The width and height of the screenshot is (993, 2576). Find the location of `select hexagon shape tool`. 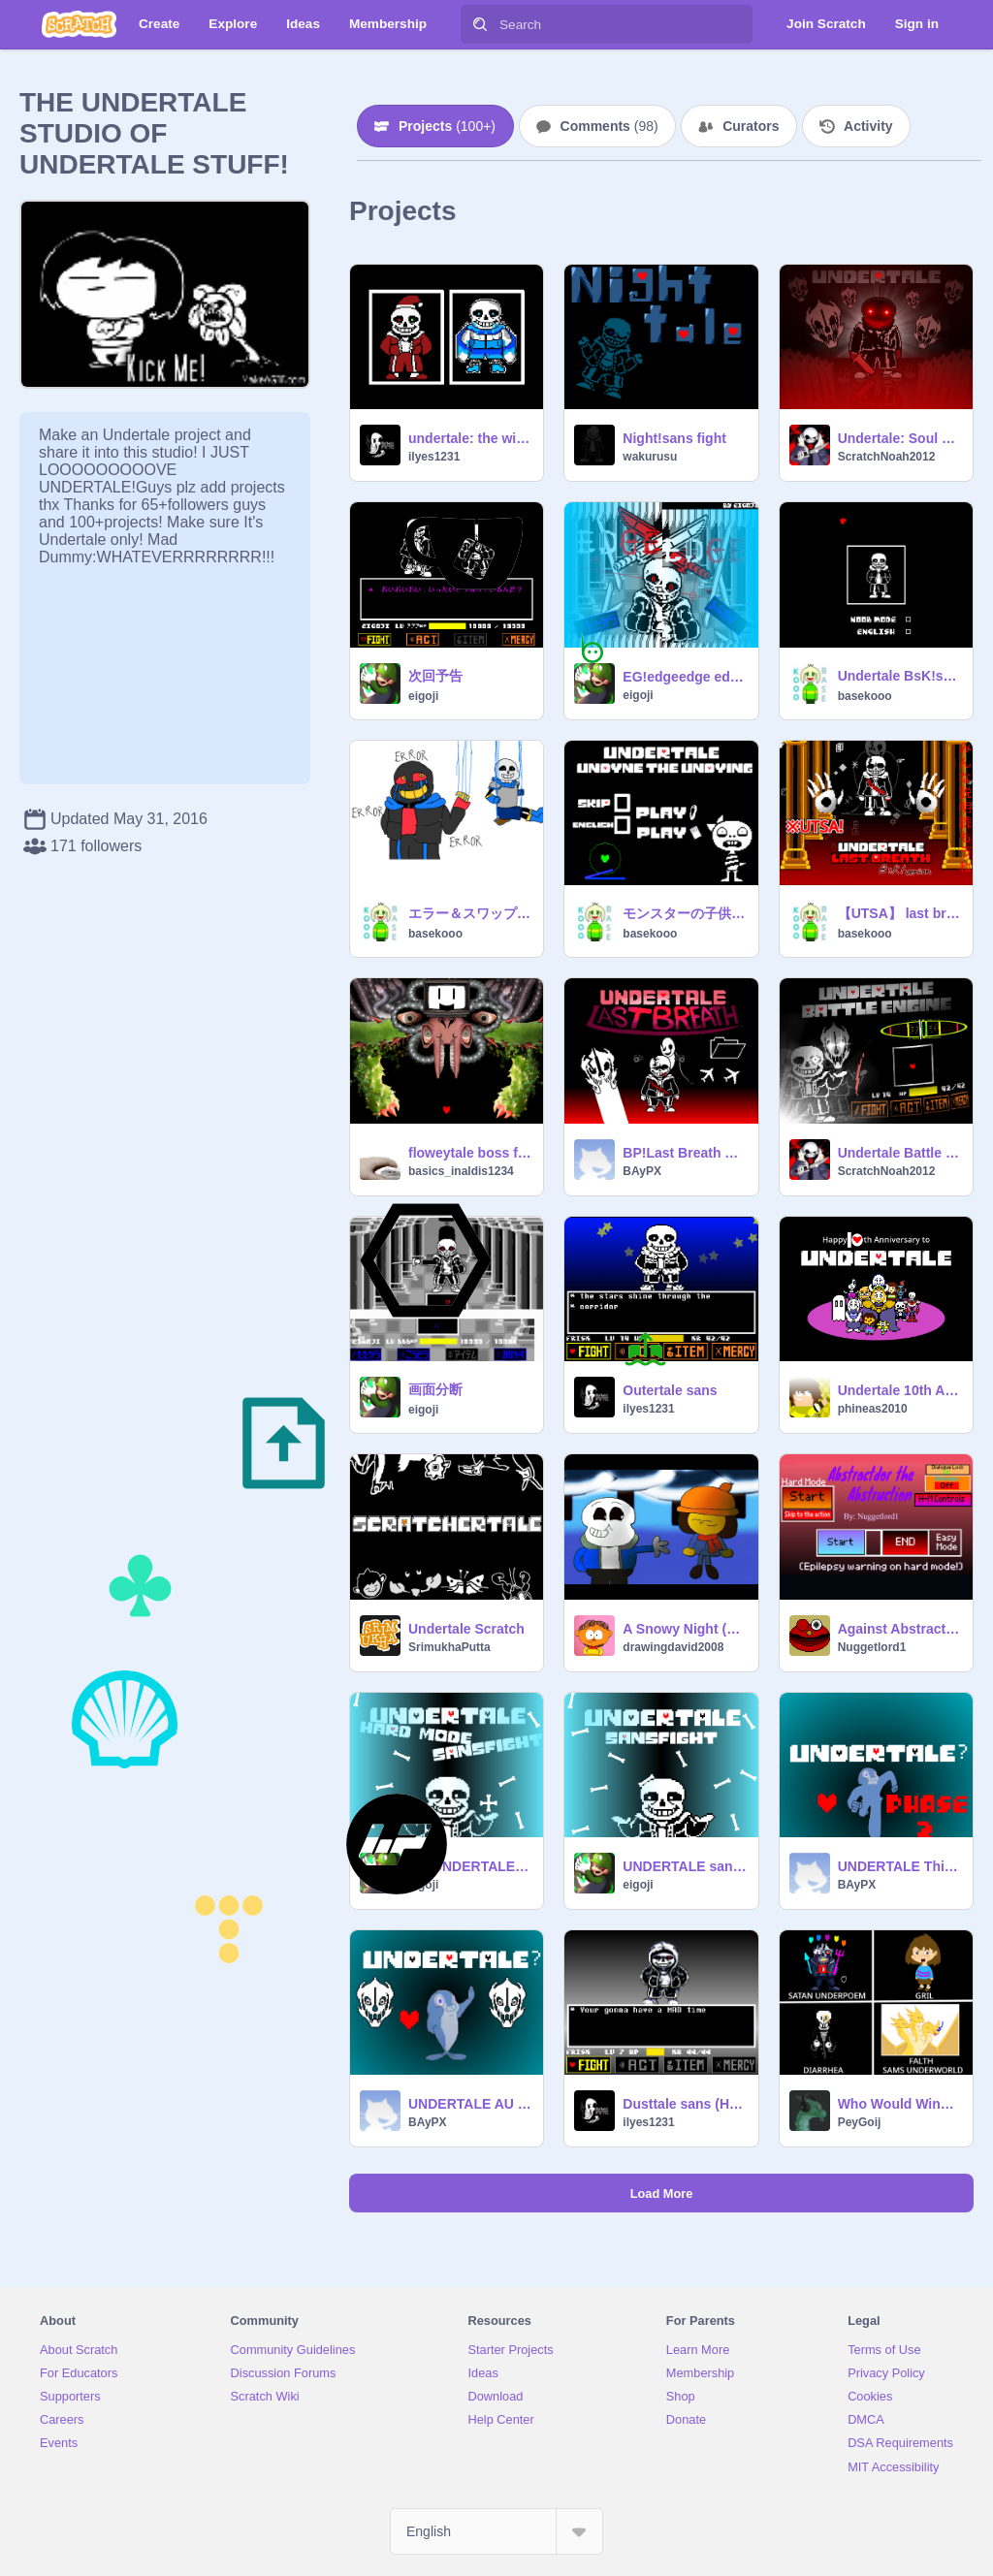

select hexagon shape tool is located at coordinates (426, 1260).